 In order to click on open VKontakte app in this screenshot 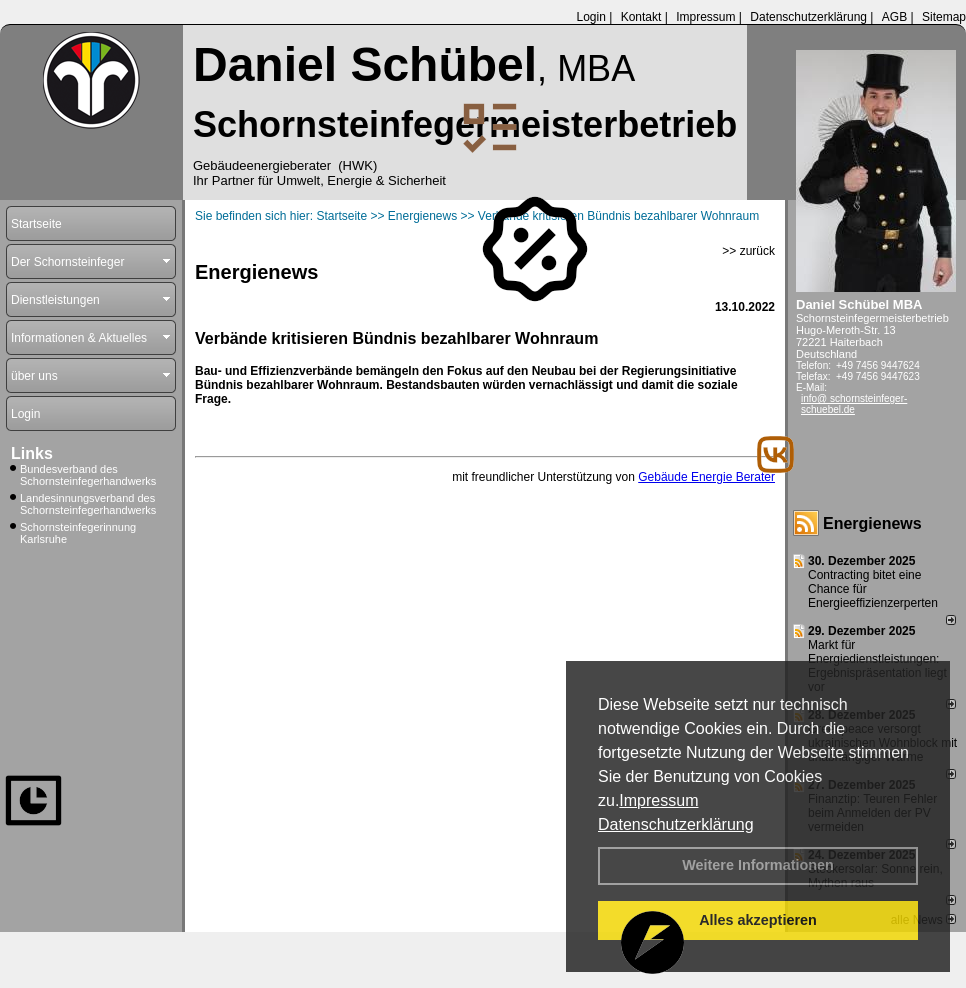, I will do `click(775, 454)`.